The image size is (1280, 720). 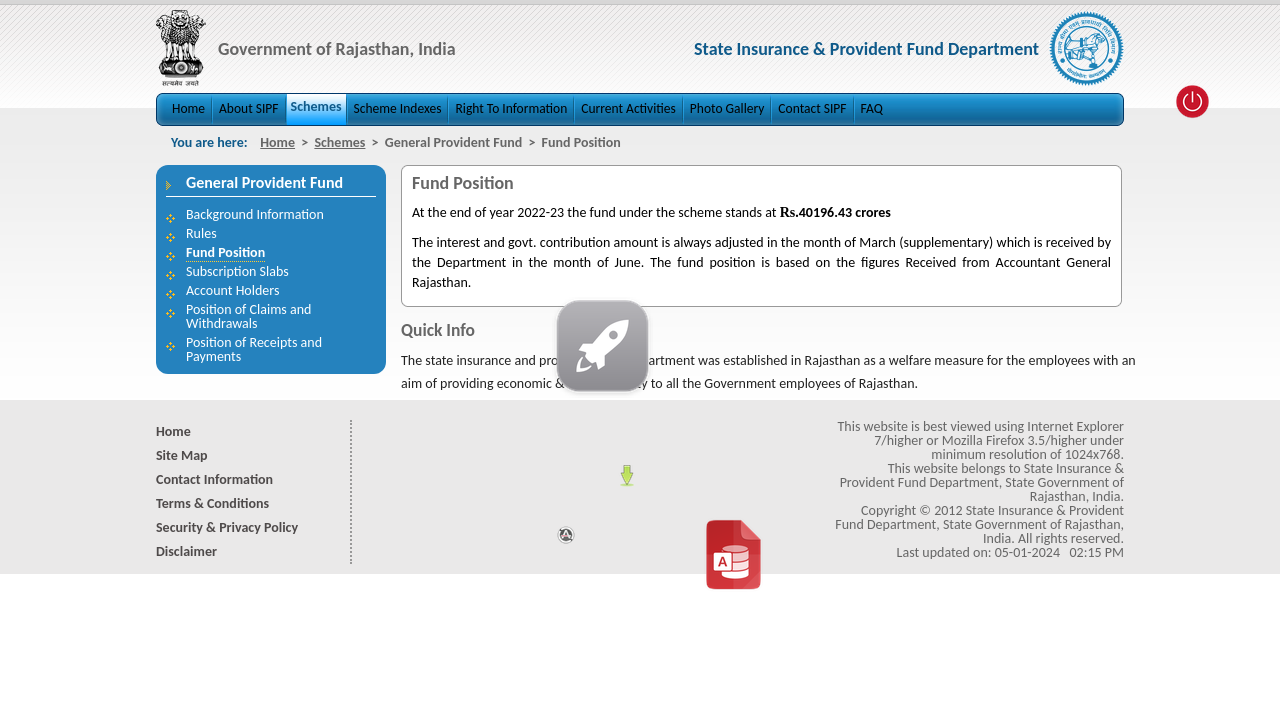 What do you see at coordinates (602, 347) in the screenshot?
I see `access startup and login session preferences` at bounding box center [602, 347].